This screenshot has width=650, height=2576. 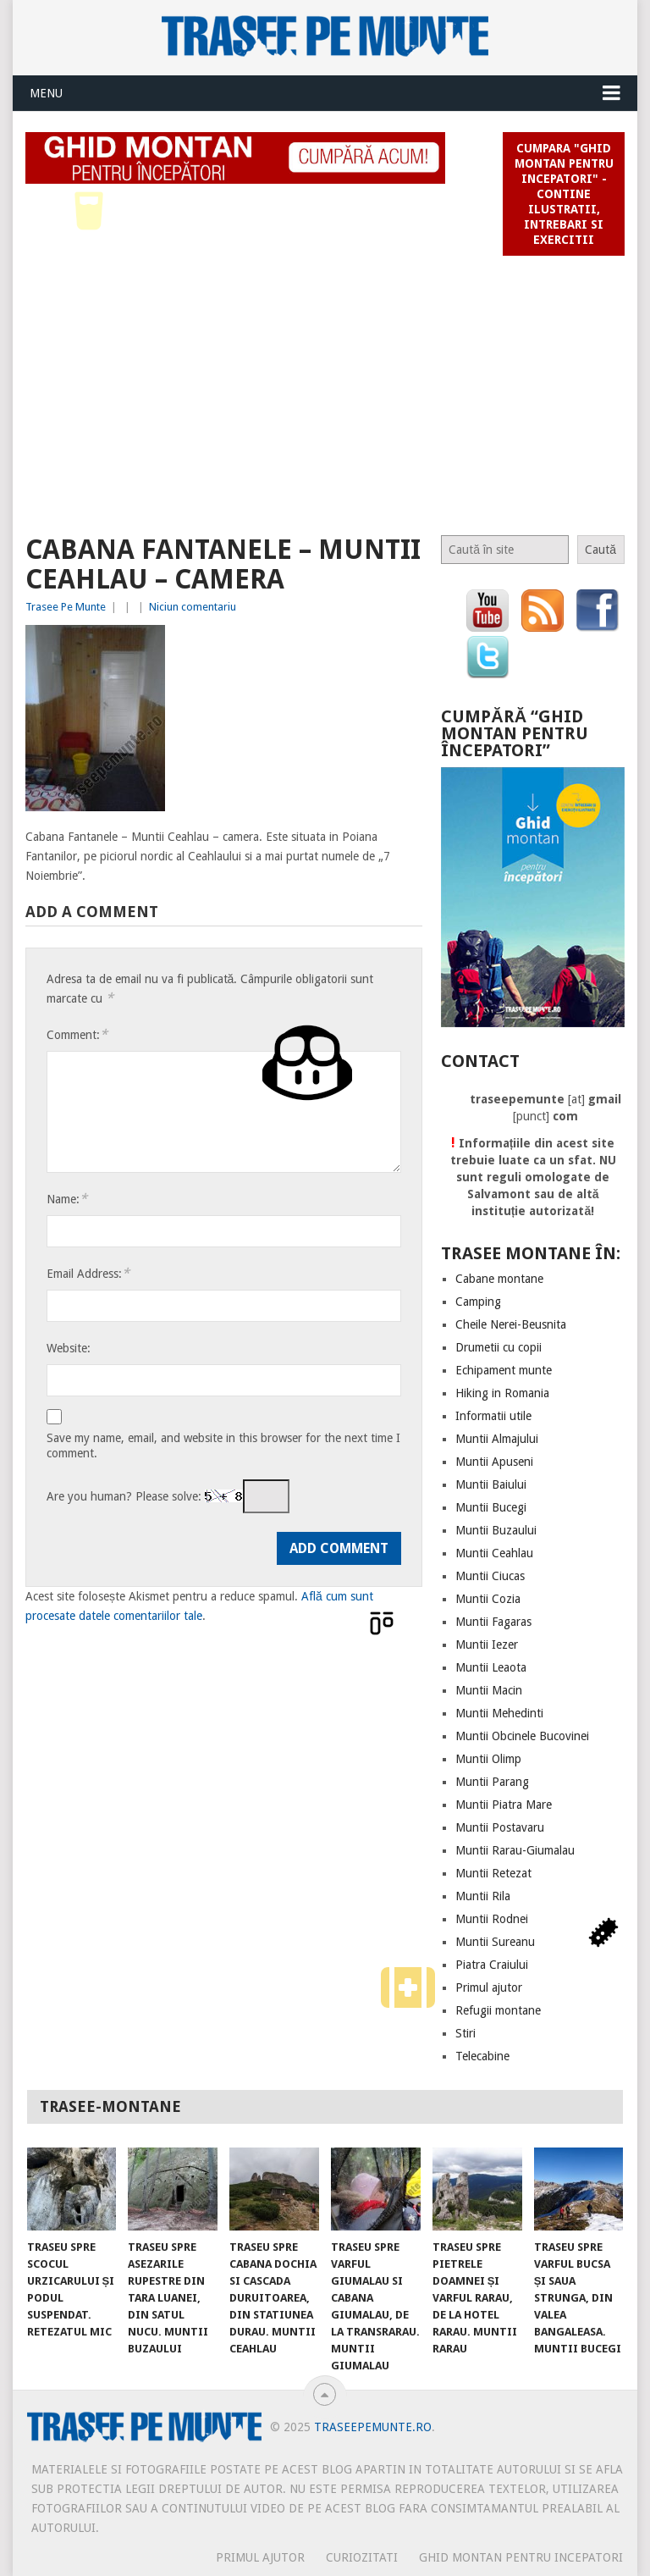 What do you see at coordinates (408, 1987) in the screenshot?
I see `access medical information or first aid resources` at bounding box center [408, 1987].